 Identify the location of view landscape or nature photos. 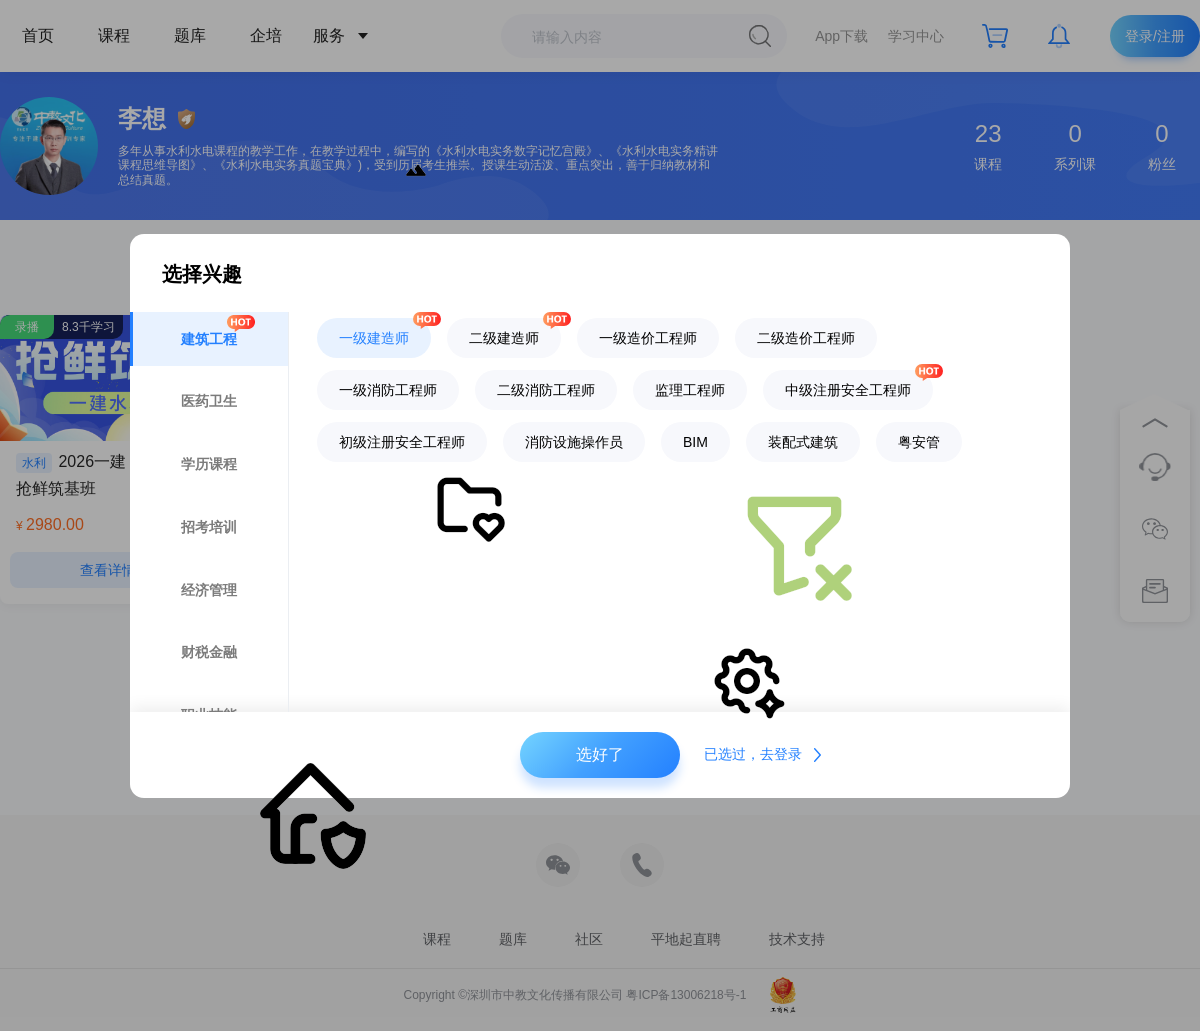
(416, 170).